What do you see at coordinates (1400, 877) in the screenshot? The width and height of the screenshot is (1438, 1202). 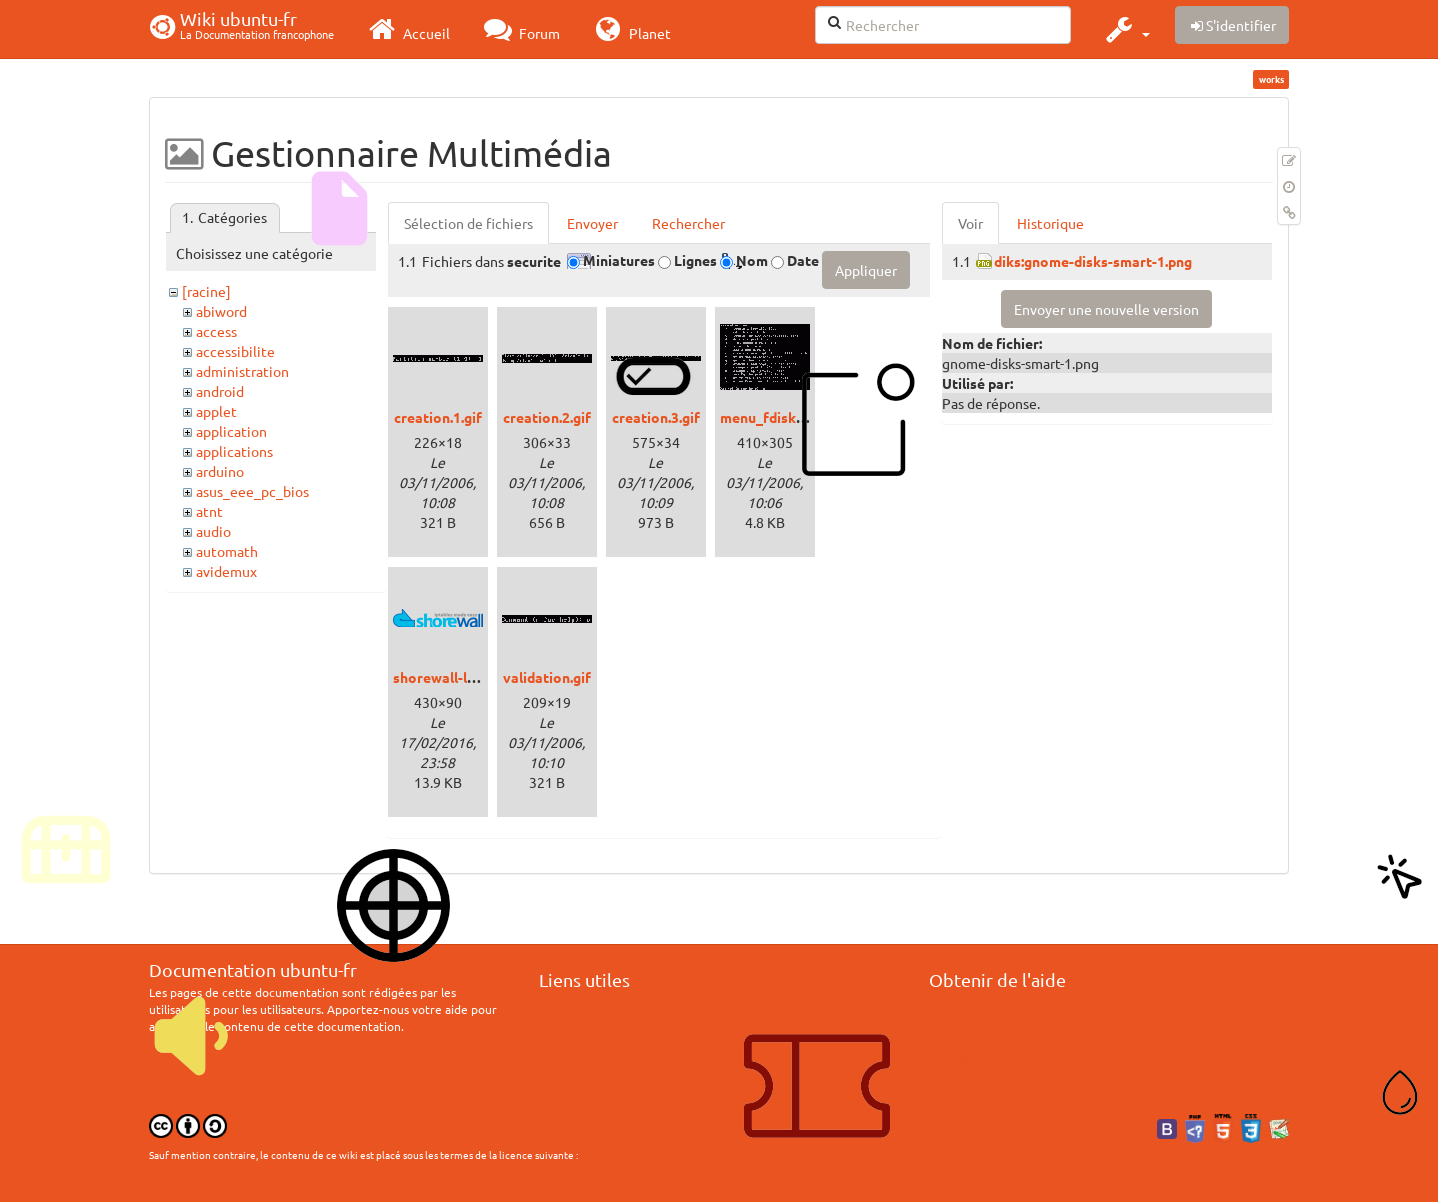 I see `click or tap to interact` at bounding box center [1400, 877].